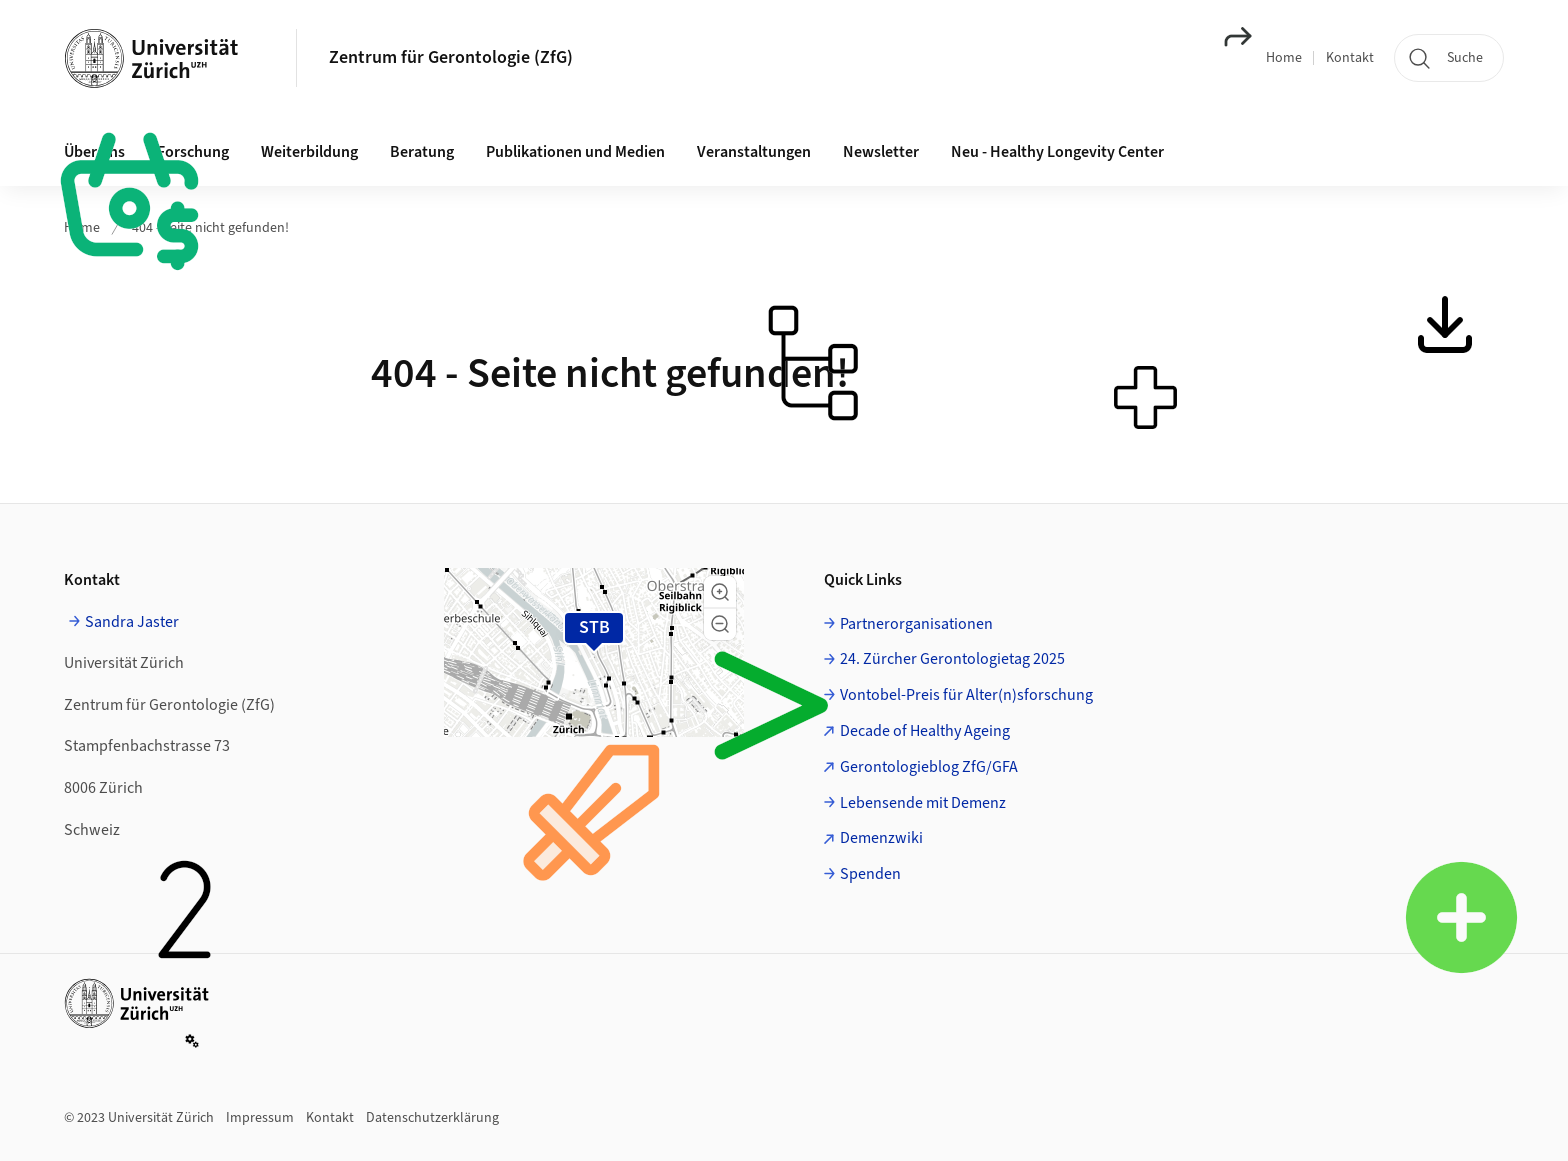  I want to click on view hierarchical folder structure, so click(809, 363).